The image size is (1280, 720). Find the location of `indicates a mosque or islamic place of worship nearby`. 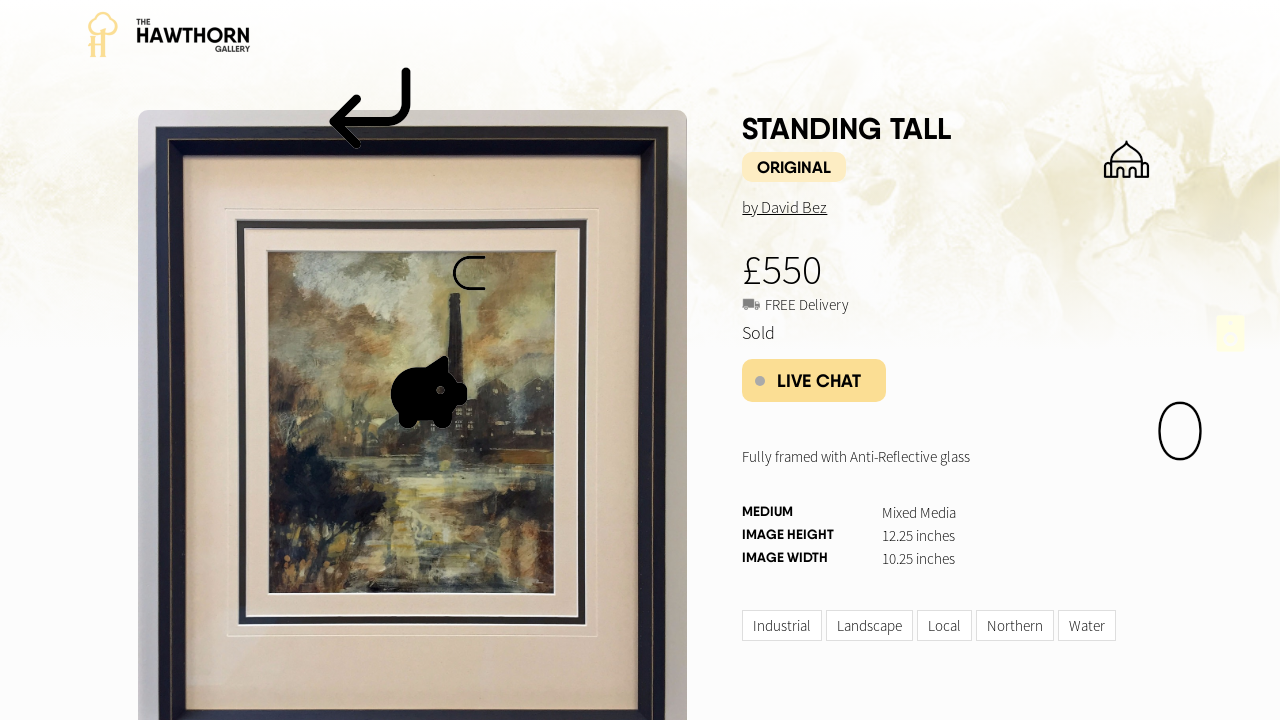

indicates a mosque or islamic place of worship nearby is located at coordinates (1126, 161).